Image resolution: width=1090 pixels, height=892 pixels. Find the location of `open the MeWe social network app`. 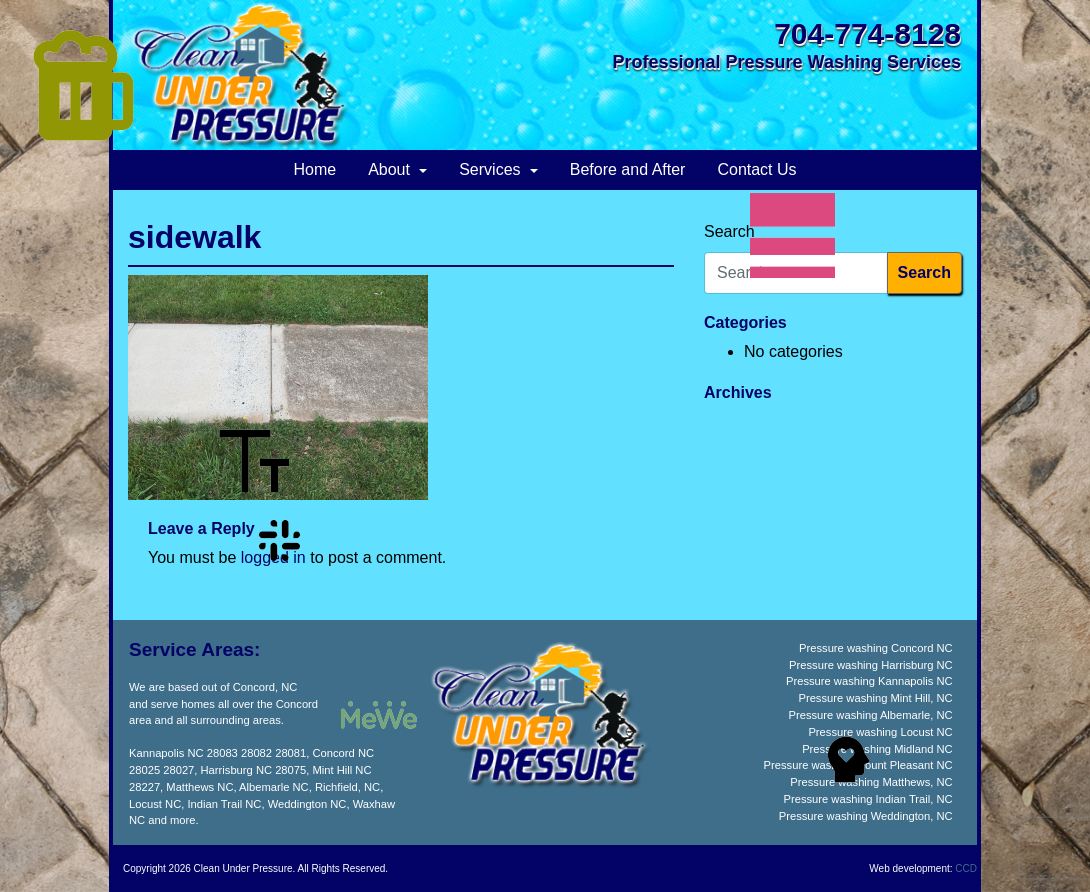

open the MeWe social network app is located at coordinates (379, 715).